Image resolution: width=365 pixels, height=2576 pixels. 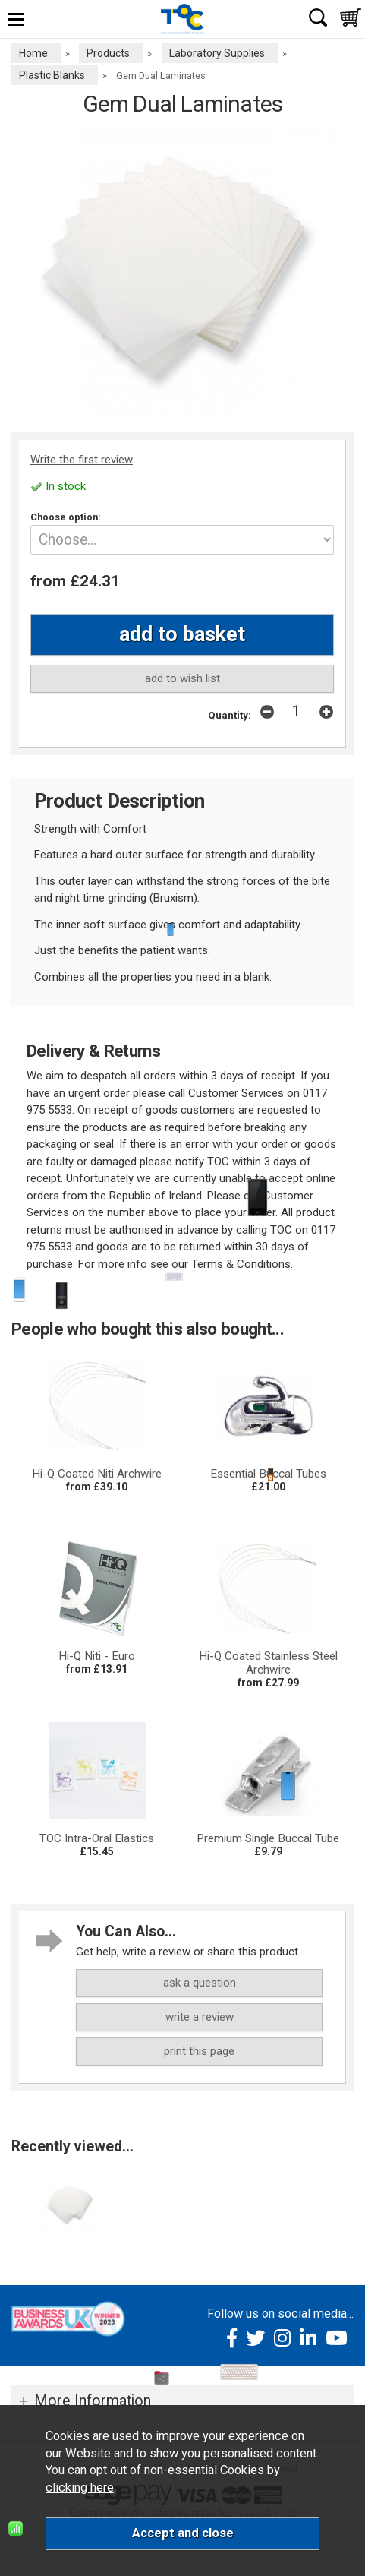 What do you see at coordinates (162, 2378) in the screenshot?
I see `open your public shared folder` at bounding box center [162, 2378].